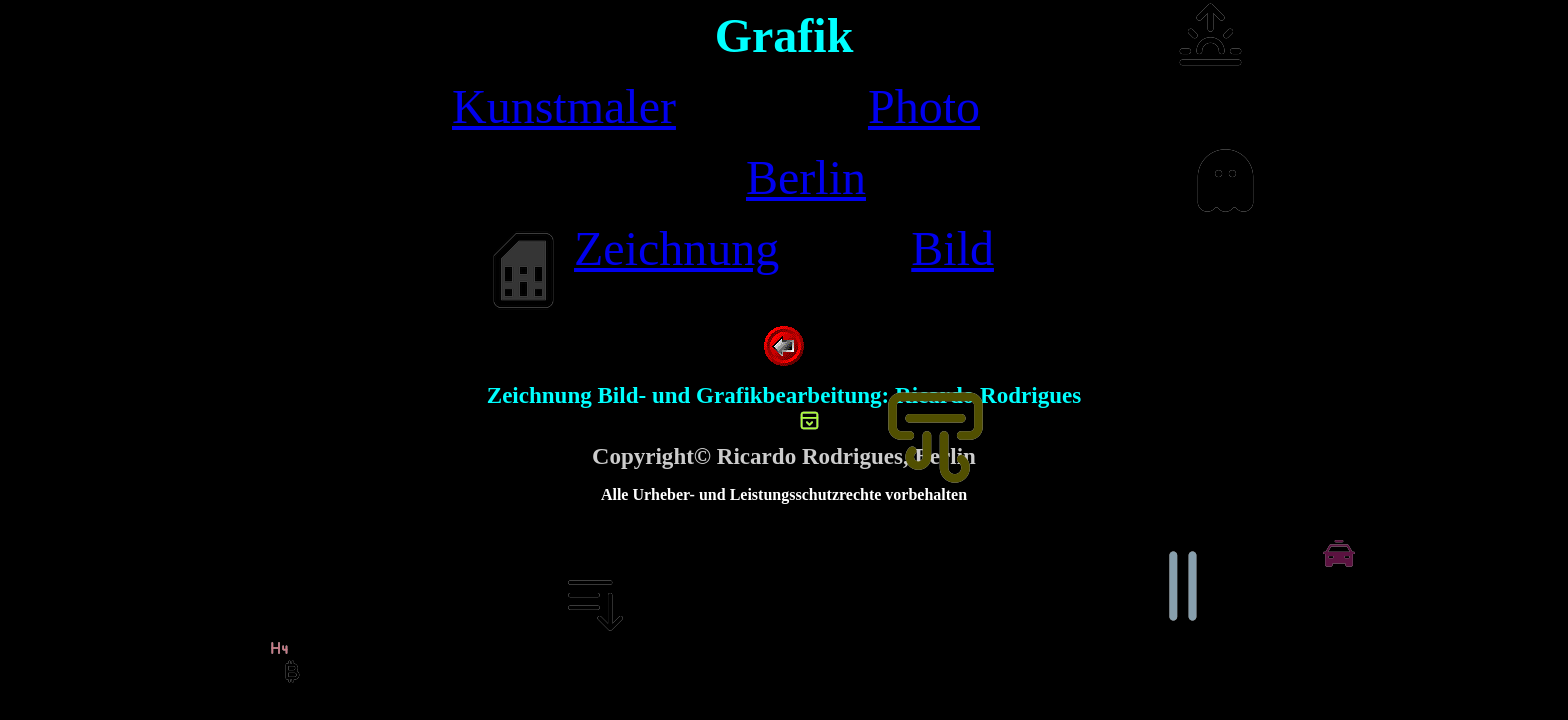 The width and height of the screenshot is (1568, 720). I want to click on view bitcoin balance or wallet, so click(292, 671).